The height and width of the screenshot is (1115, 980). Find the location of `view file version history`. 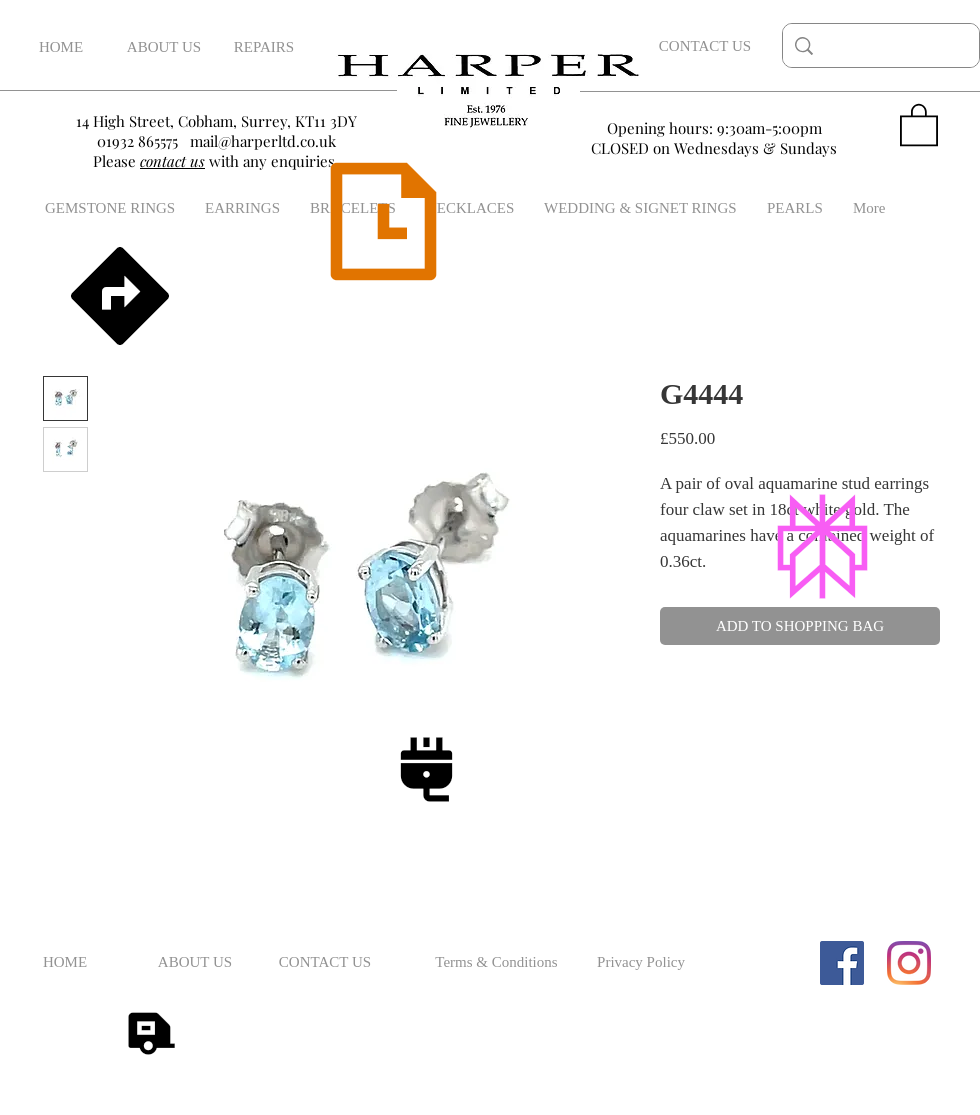

view file version history is located at coordinates (383, 221).